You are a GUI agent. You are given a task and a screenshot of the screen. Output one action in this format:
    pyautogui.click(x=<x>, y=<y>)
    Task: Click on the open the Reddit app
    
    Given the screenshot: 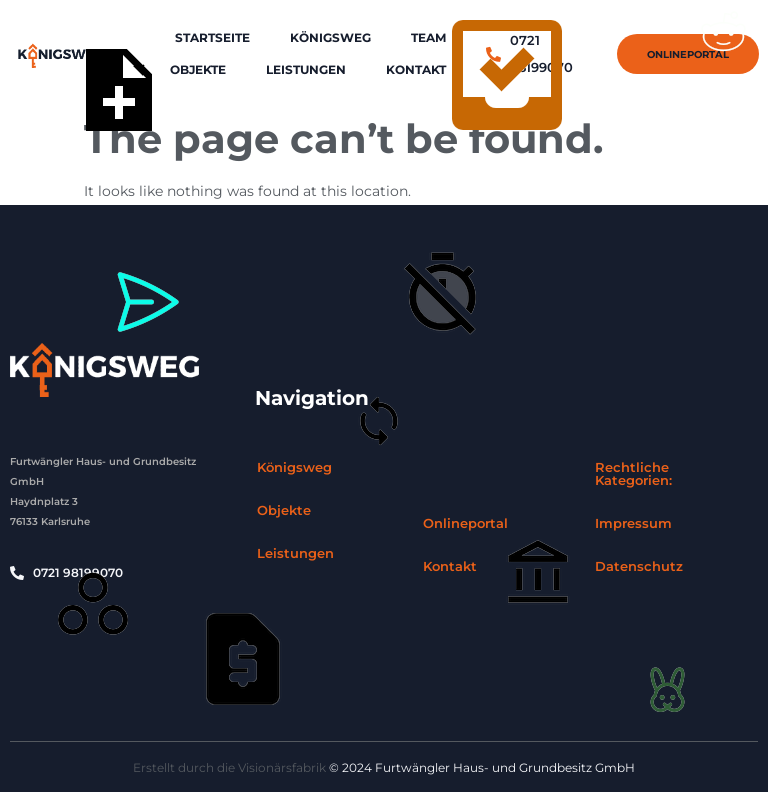 What is the action you would take?
    pyautogui.click(x=723, y=33)
    